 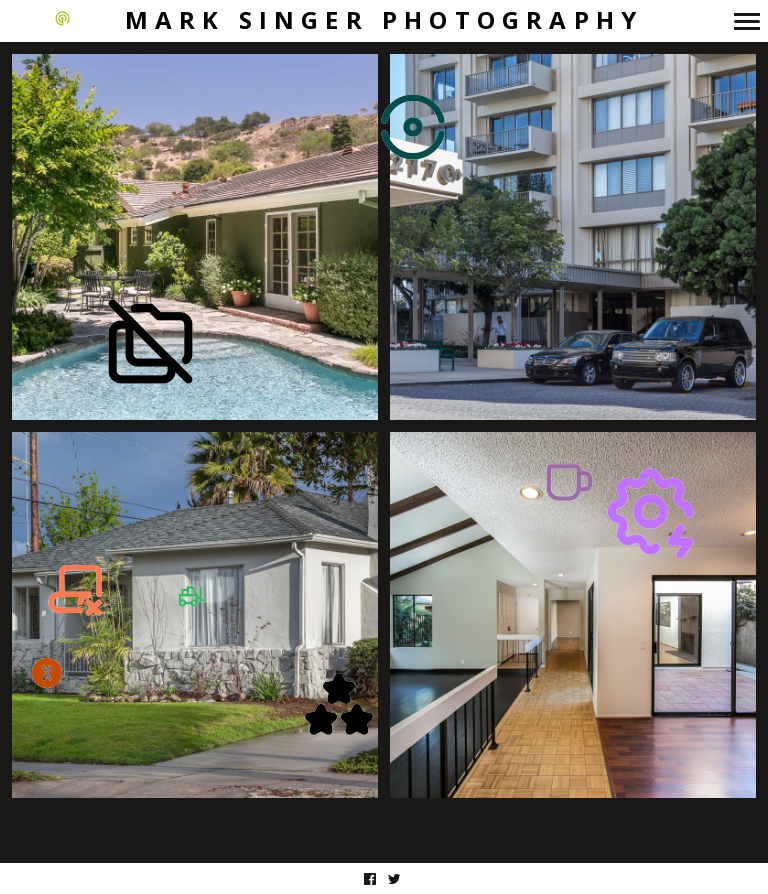 I want to click on folders are disabled or unavailable, so click(x=150, y=341).